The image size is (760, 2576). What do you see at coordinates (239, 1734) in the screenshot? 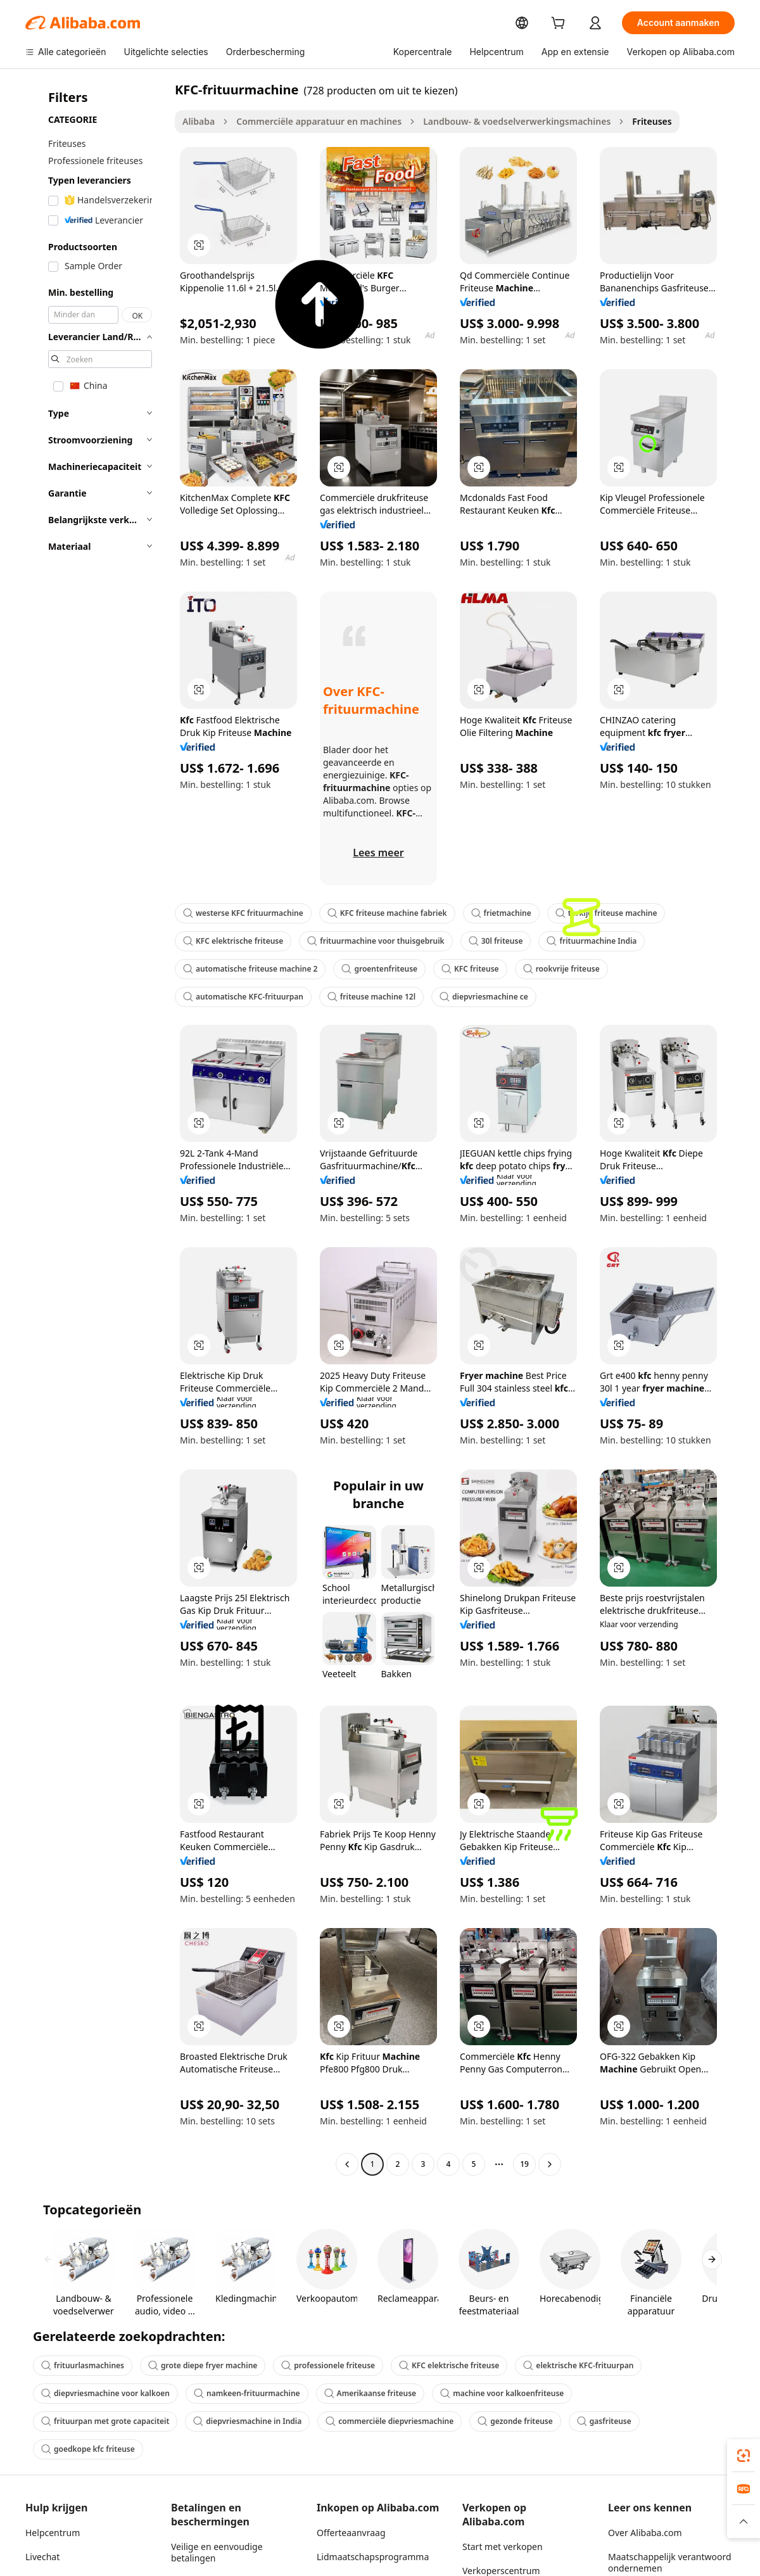
I see `view receipt or transaction in turkish lira` at bounding box center [239, 1734].